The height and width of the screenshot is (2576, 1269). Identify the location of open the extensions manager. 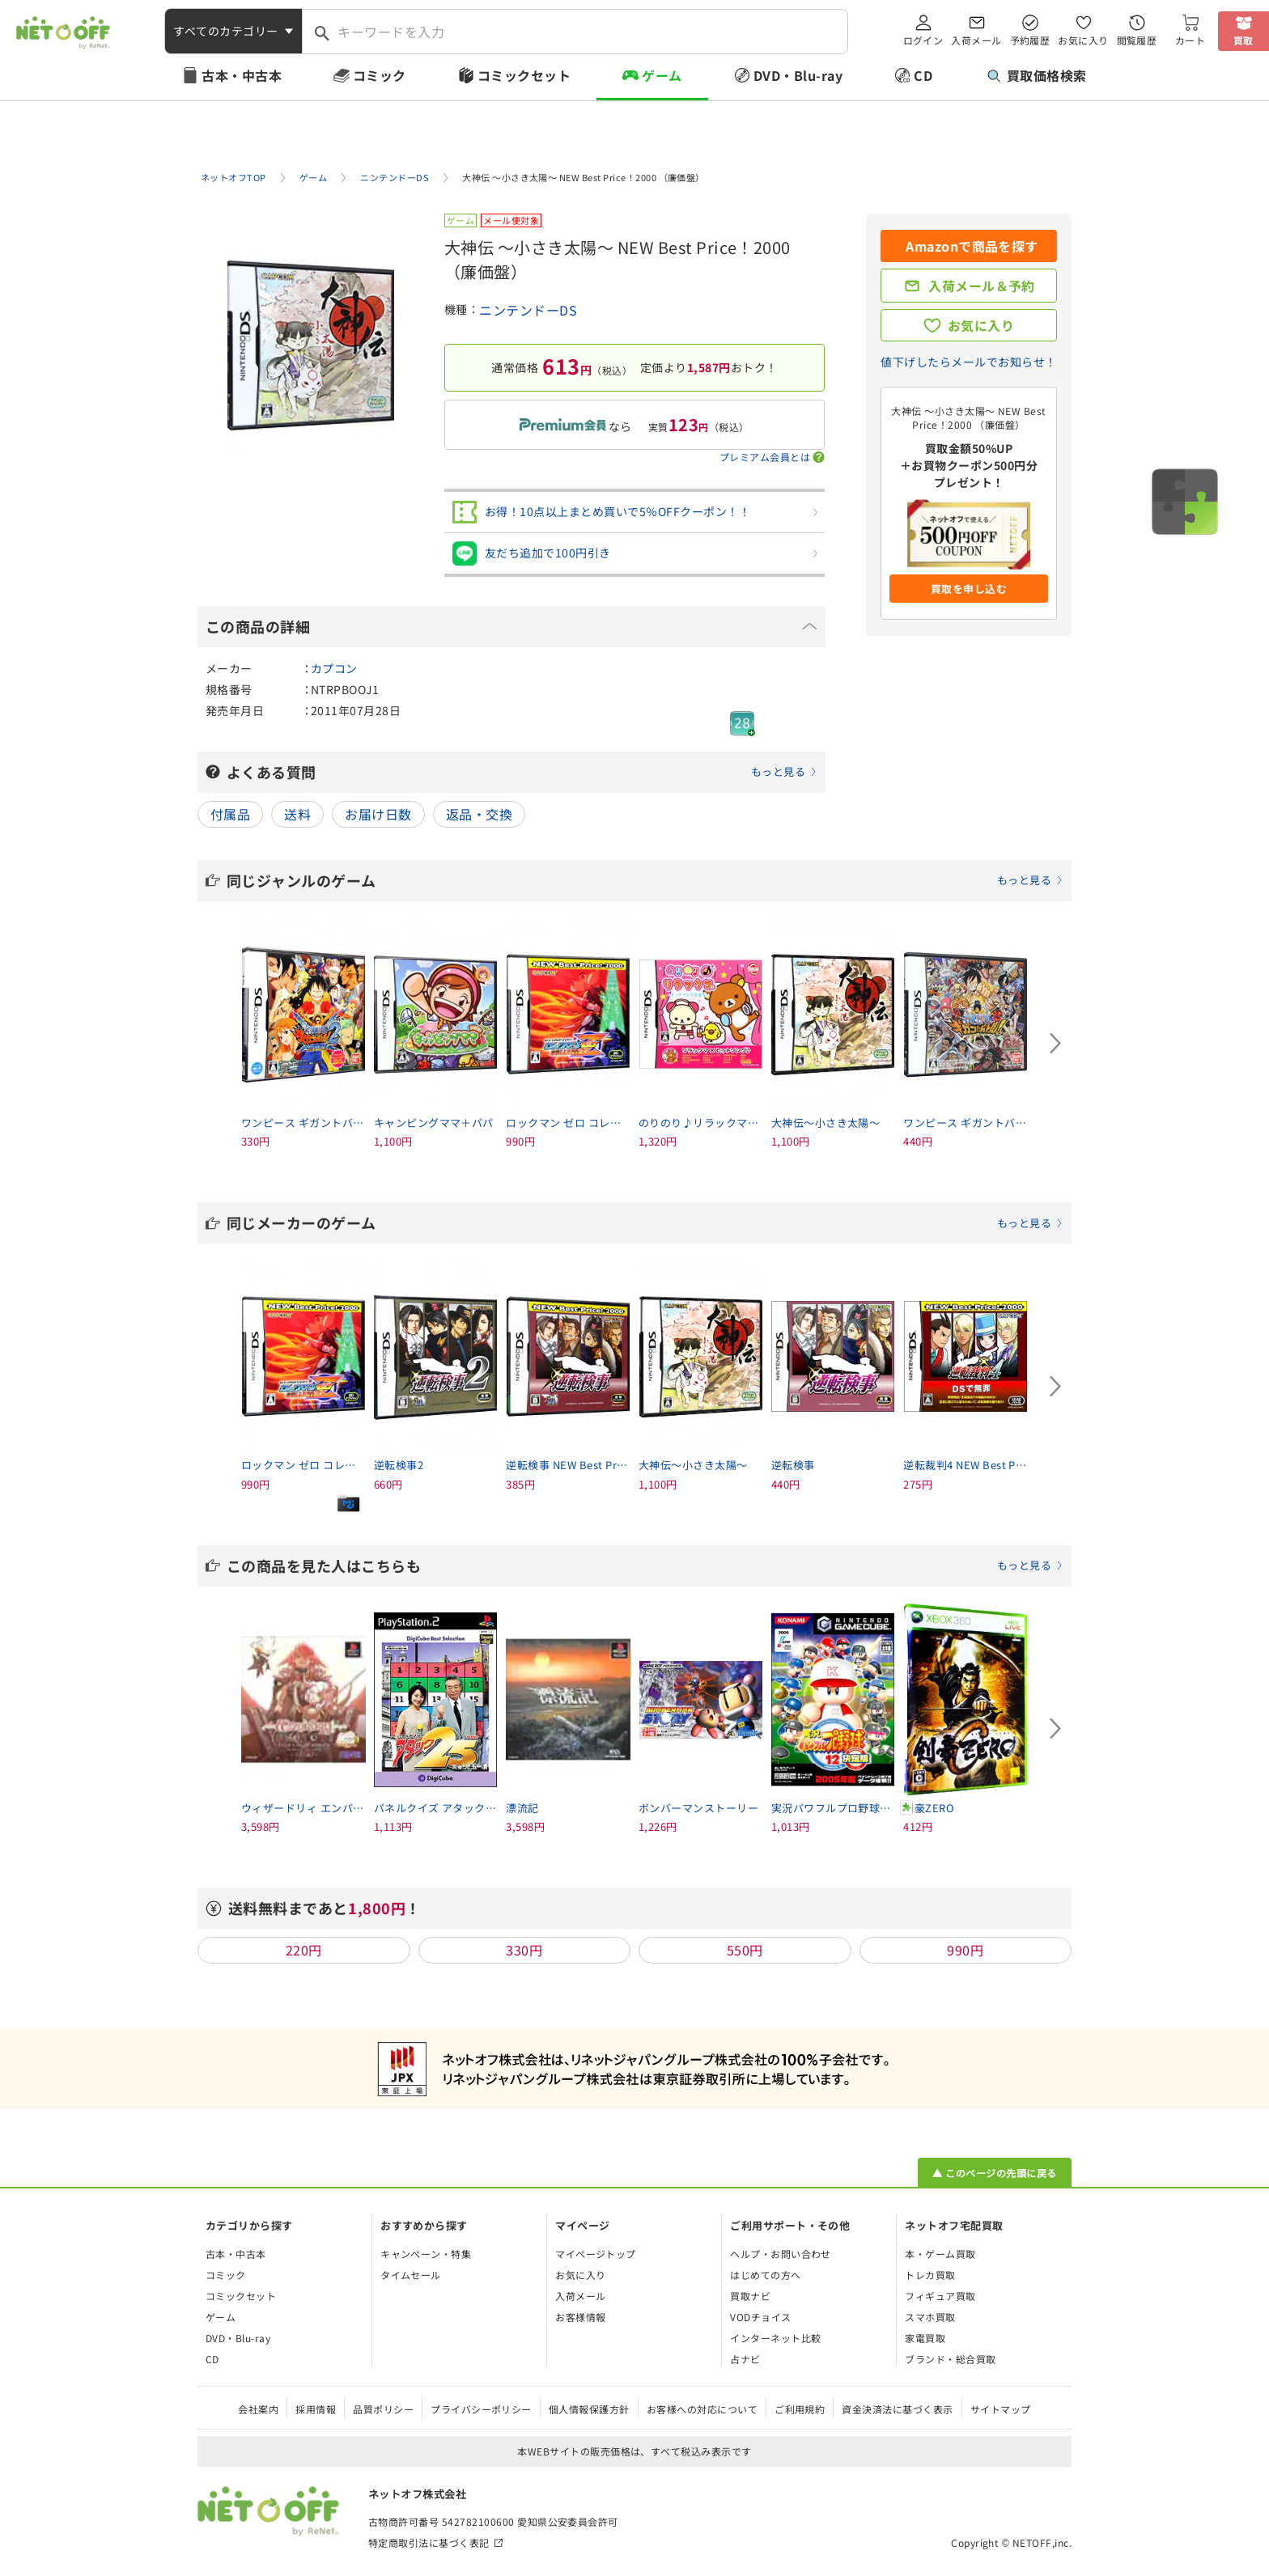
(1185, 502).